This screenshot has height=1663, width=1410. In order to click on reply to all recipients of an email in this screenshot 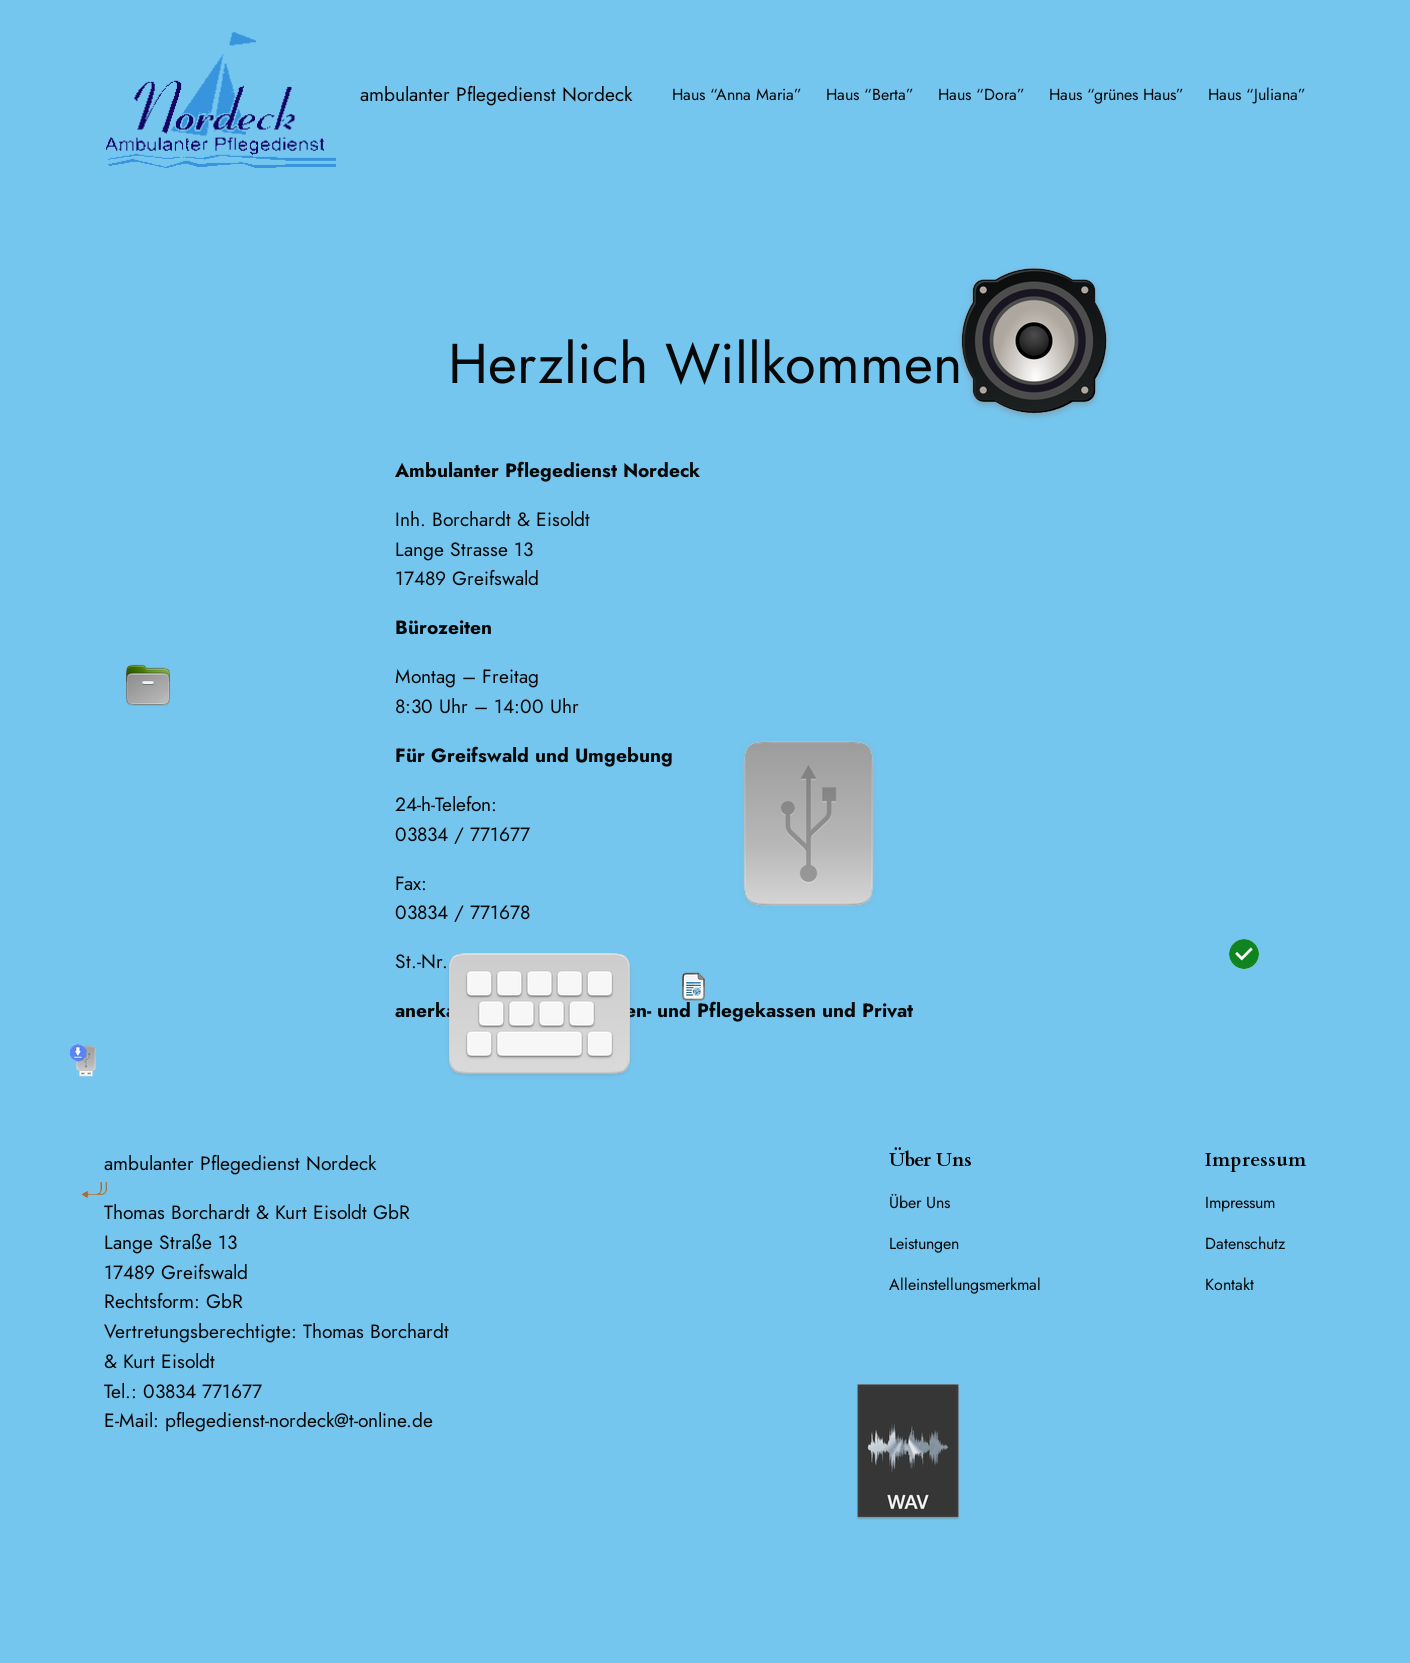, I will do `click(93, 1188)`.